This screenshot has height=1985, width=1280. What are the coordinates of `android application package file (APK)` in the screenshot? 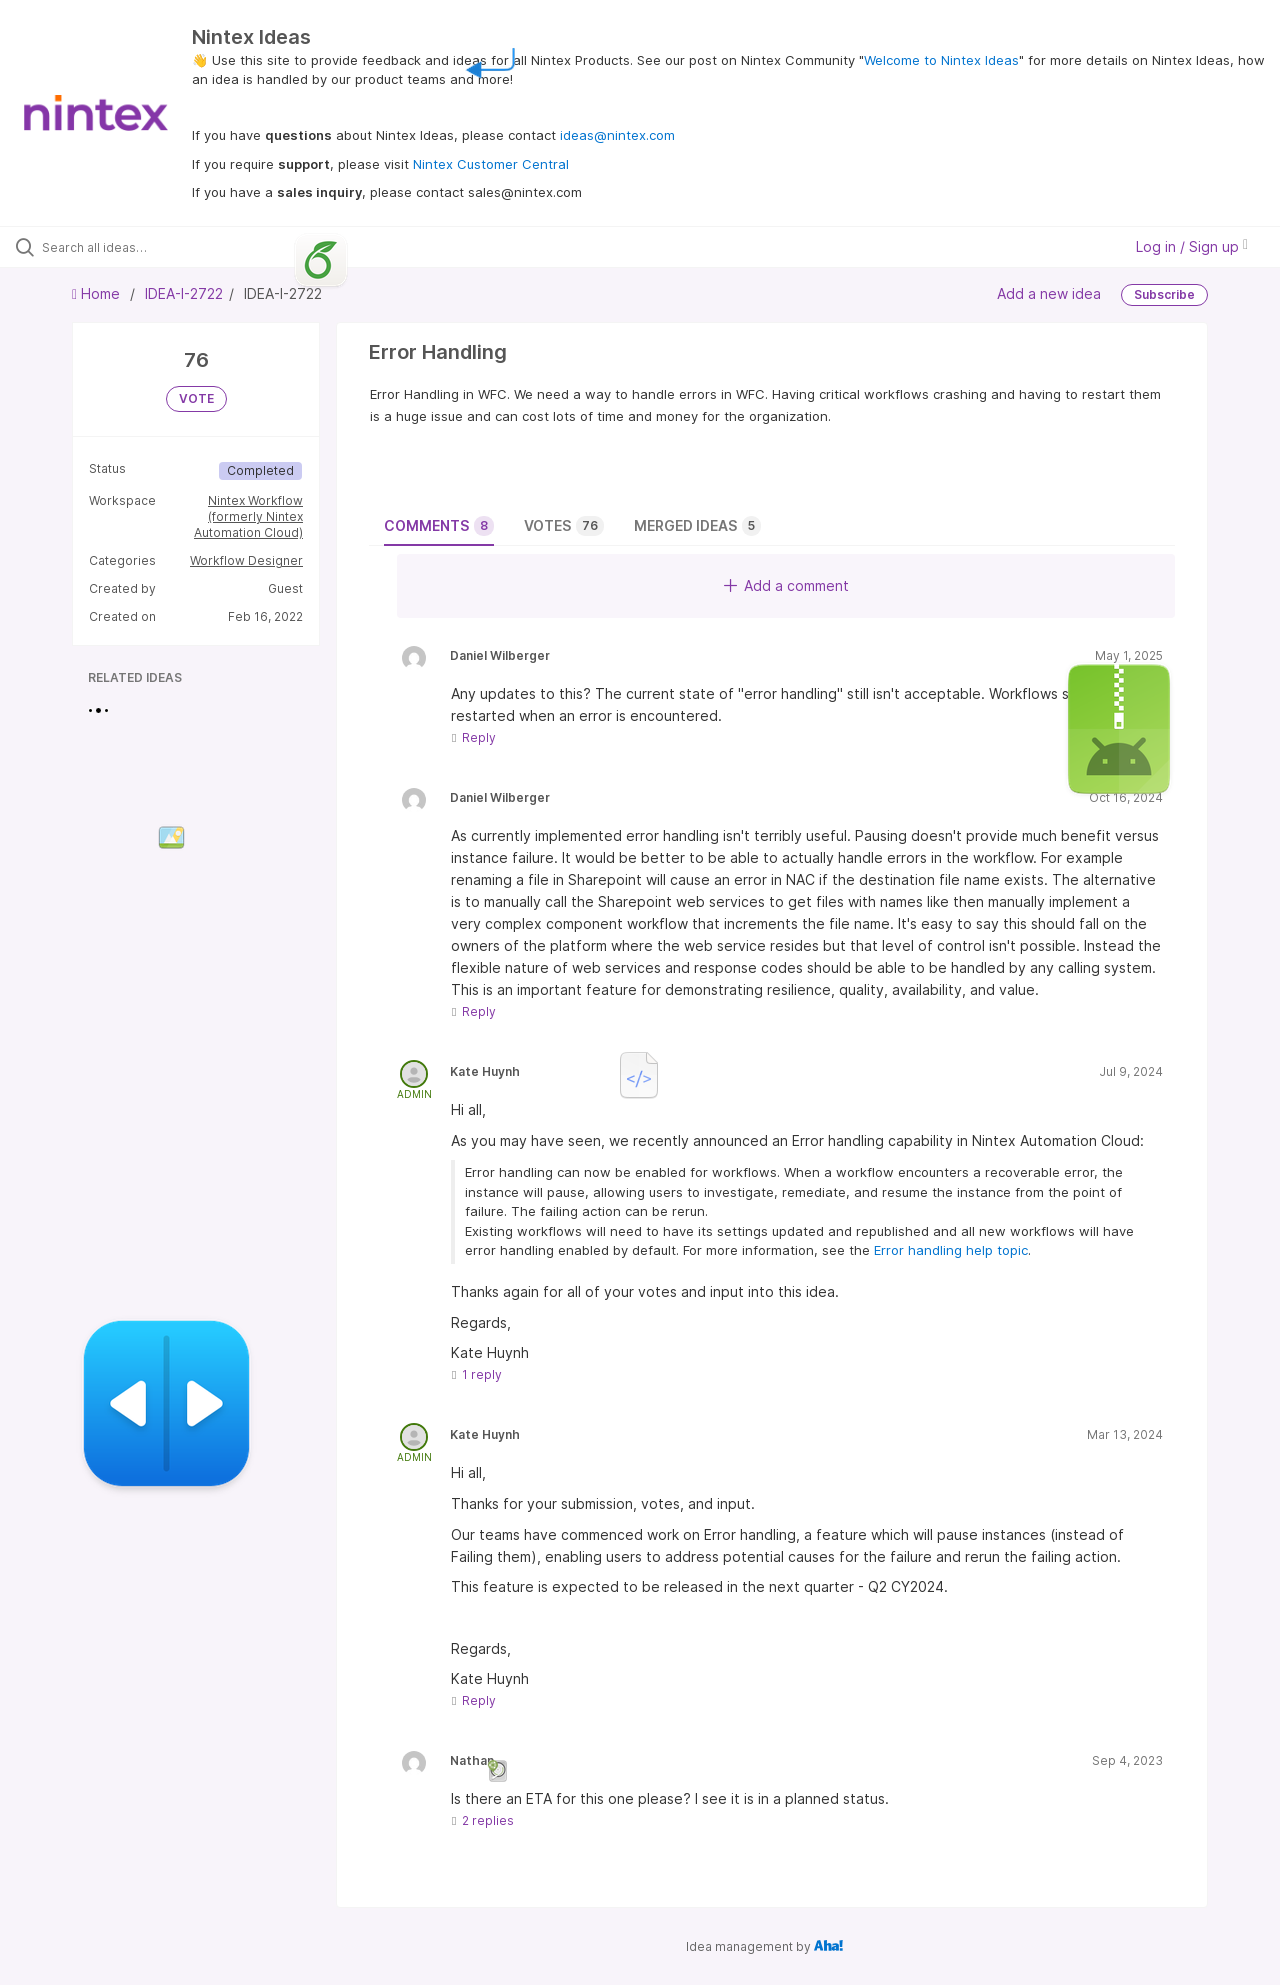 It's located at (1119, 729).